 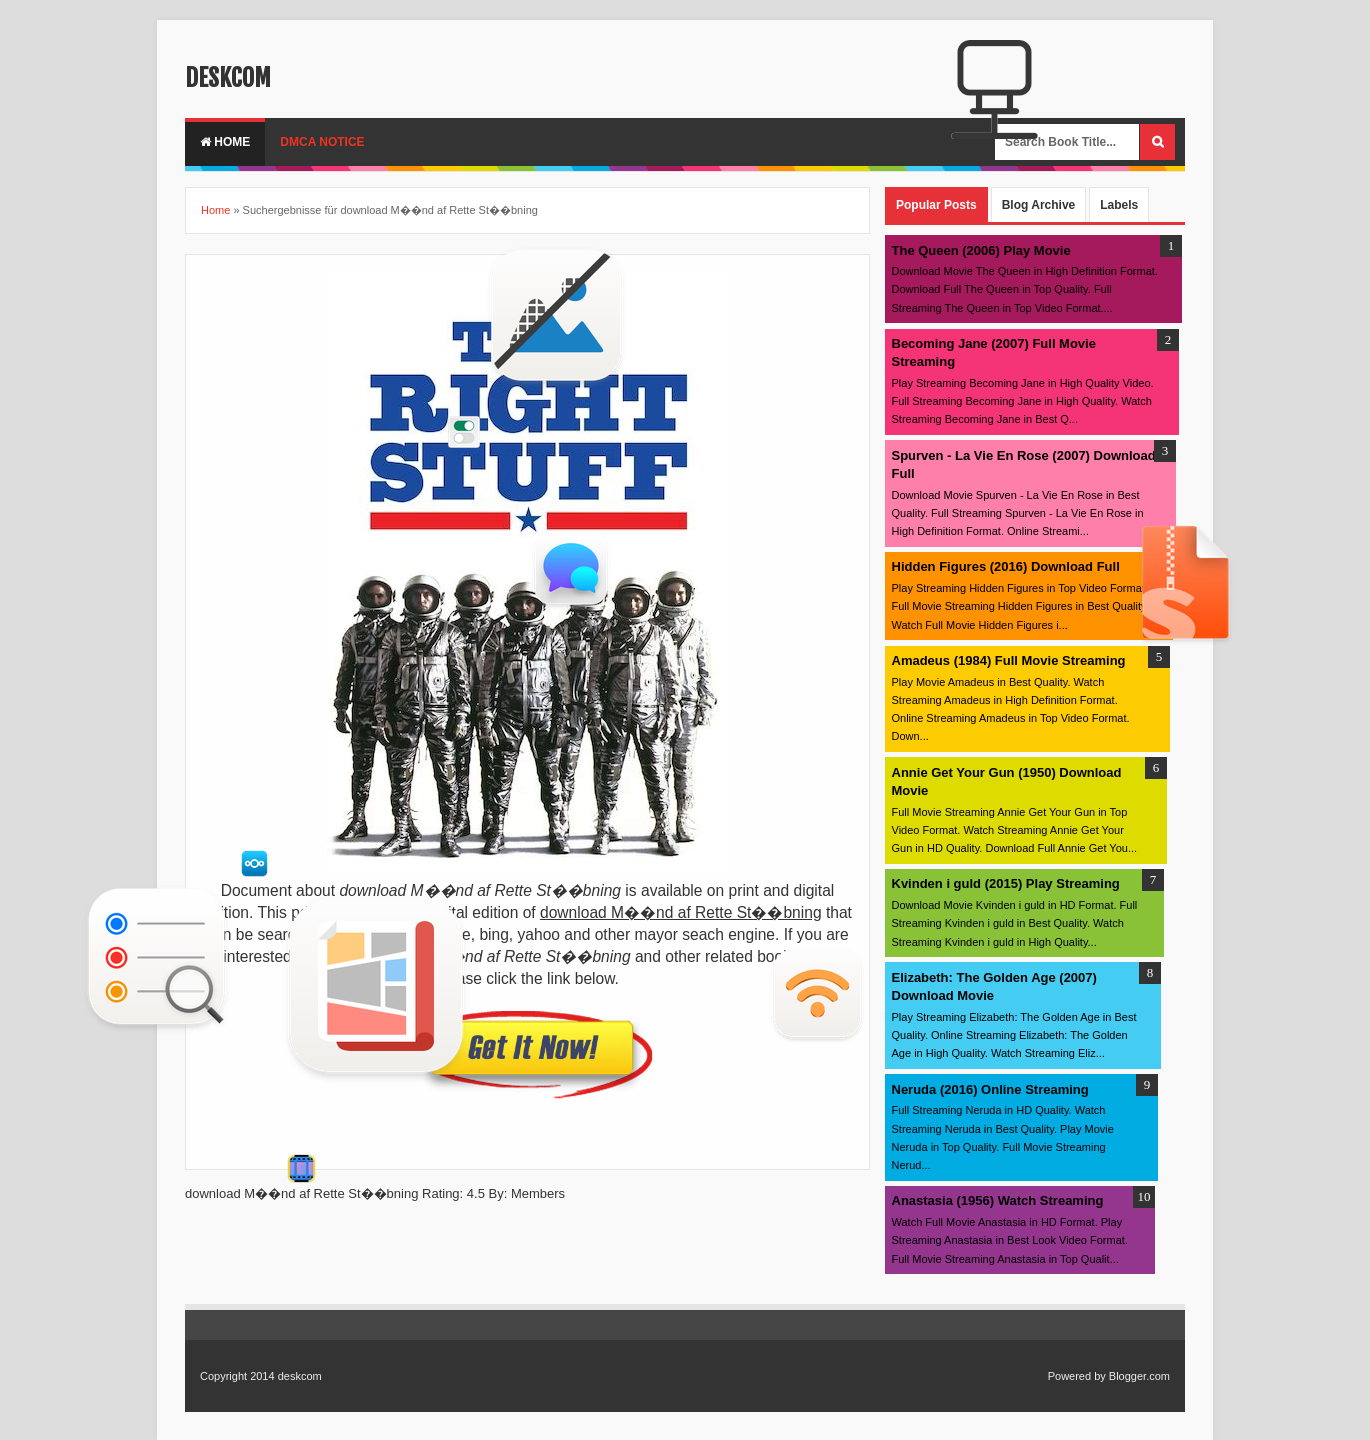 I want to click on open bitmap2component application, so click(x=556, y=315).